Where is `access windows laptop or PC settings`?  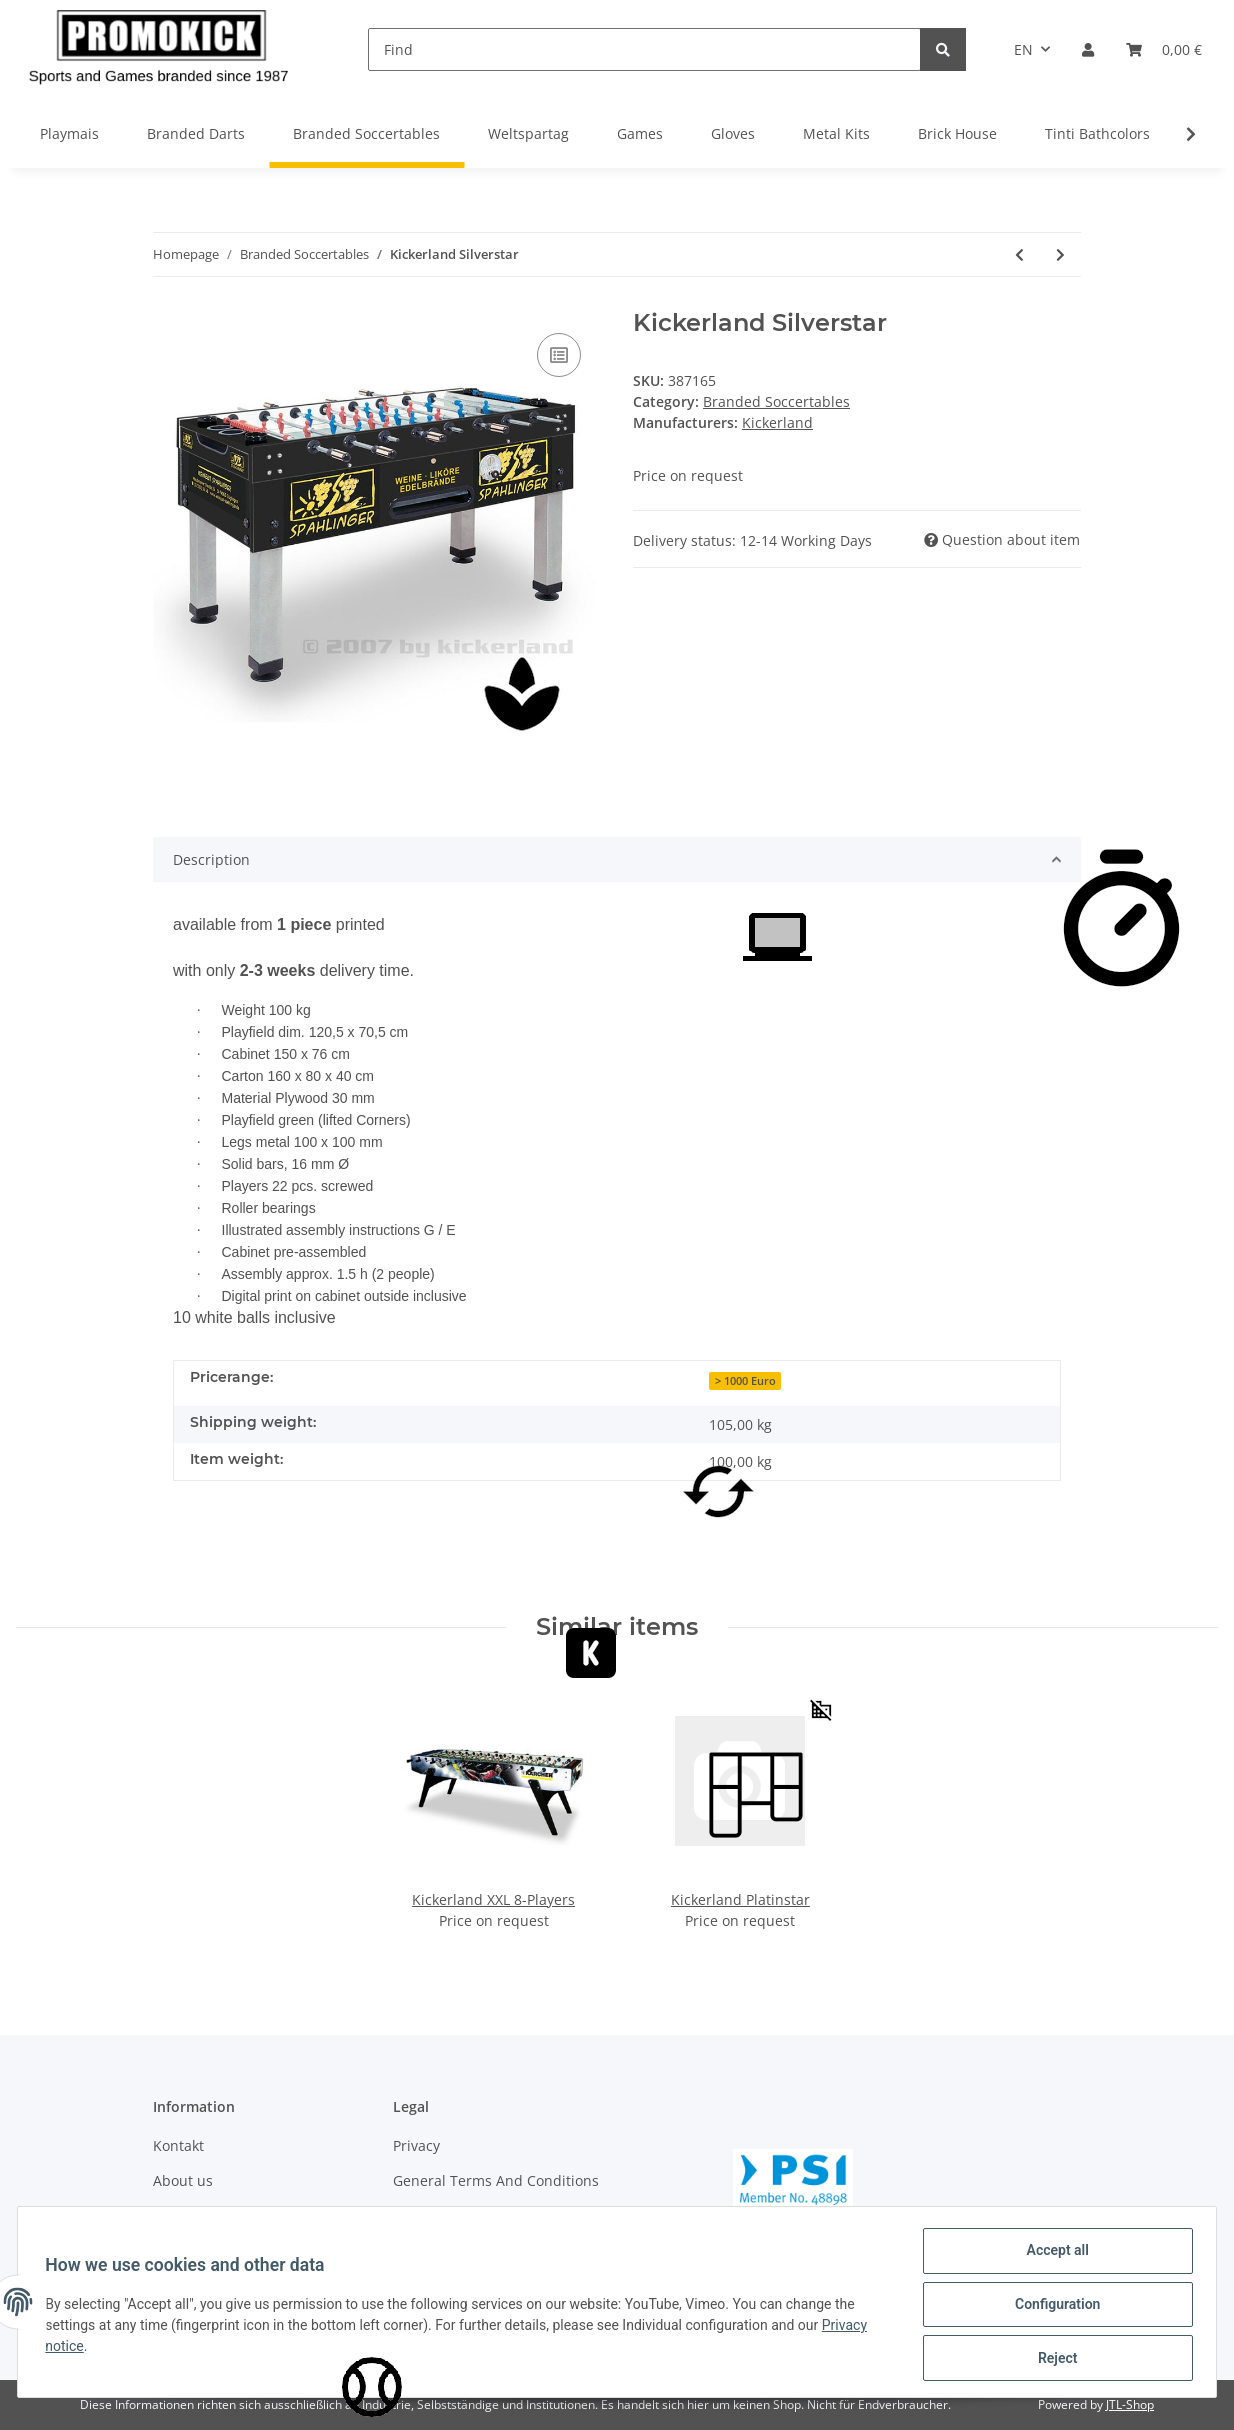
access windows laptop or PC settings is located at coordinates (777, 938).